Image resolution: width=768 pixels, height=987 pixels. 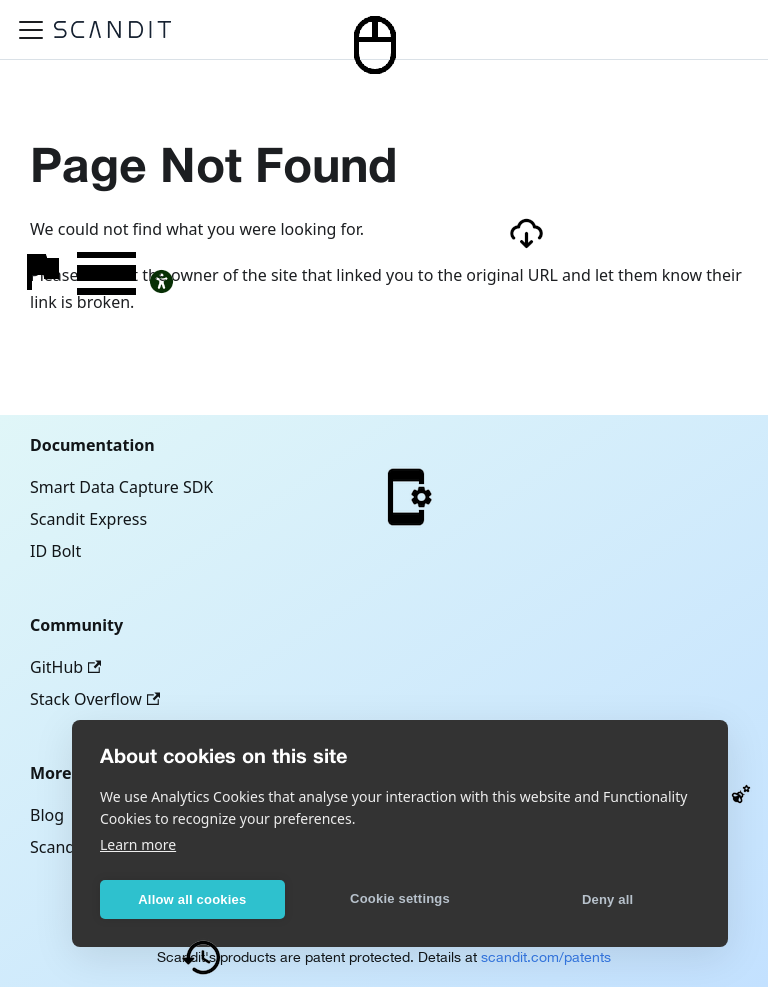 What do you see at coordinates (741, 794) in the screenshot?
I see `access nature or outdoor-themed emoji` at bounding box center [741, 794].